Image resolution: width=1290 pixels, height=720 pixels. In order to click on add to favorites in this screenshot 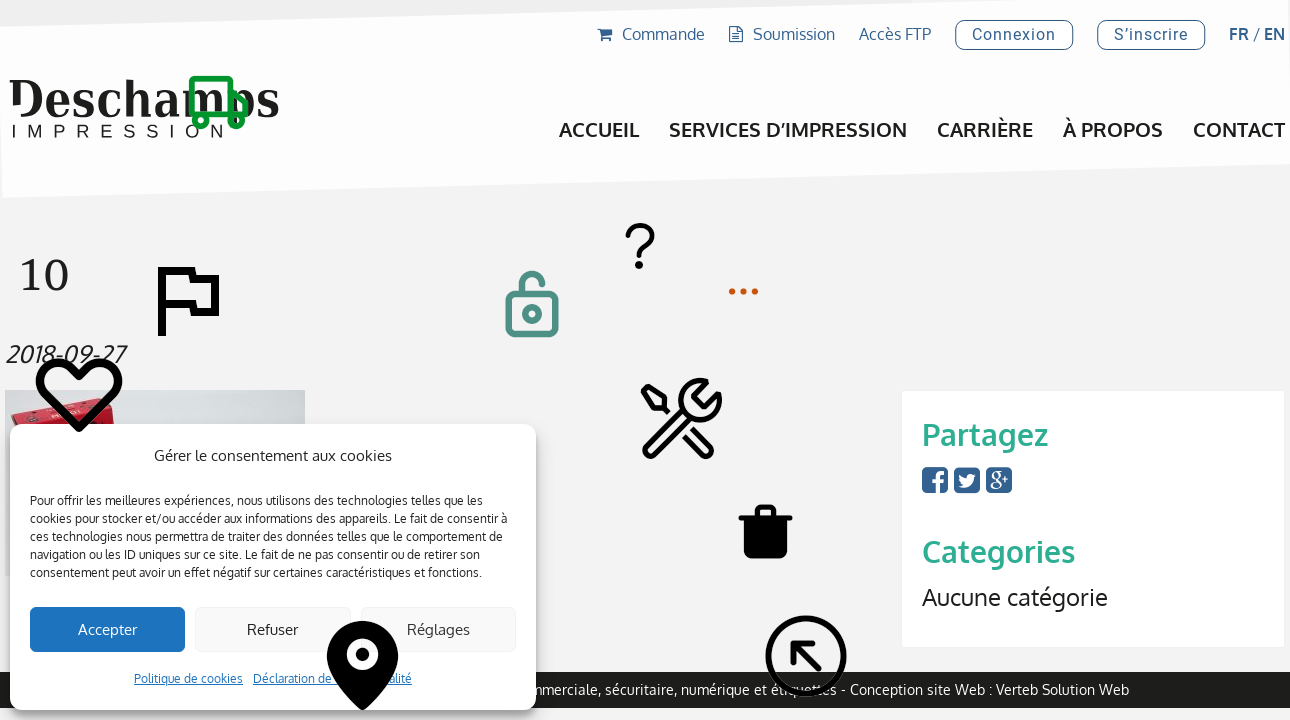, I will do `click(79, 393)`.